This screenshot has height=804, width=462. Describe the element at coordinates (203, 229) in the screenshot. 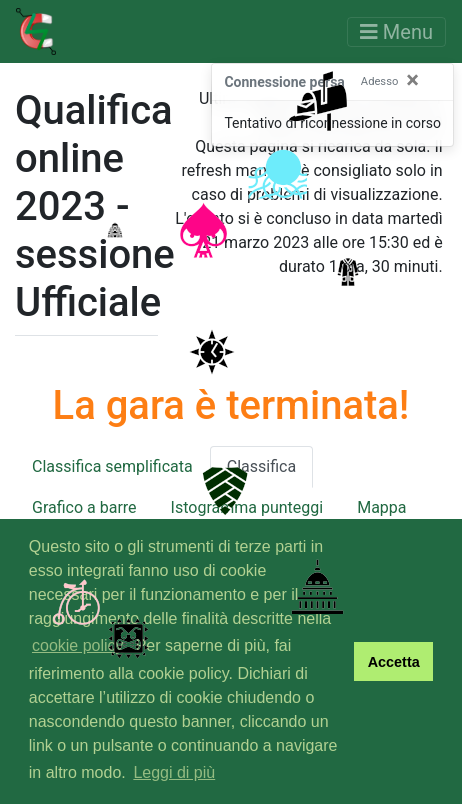

I see `indicates death or game over in a card game` at that location.